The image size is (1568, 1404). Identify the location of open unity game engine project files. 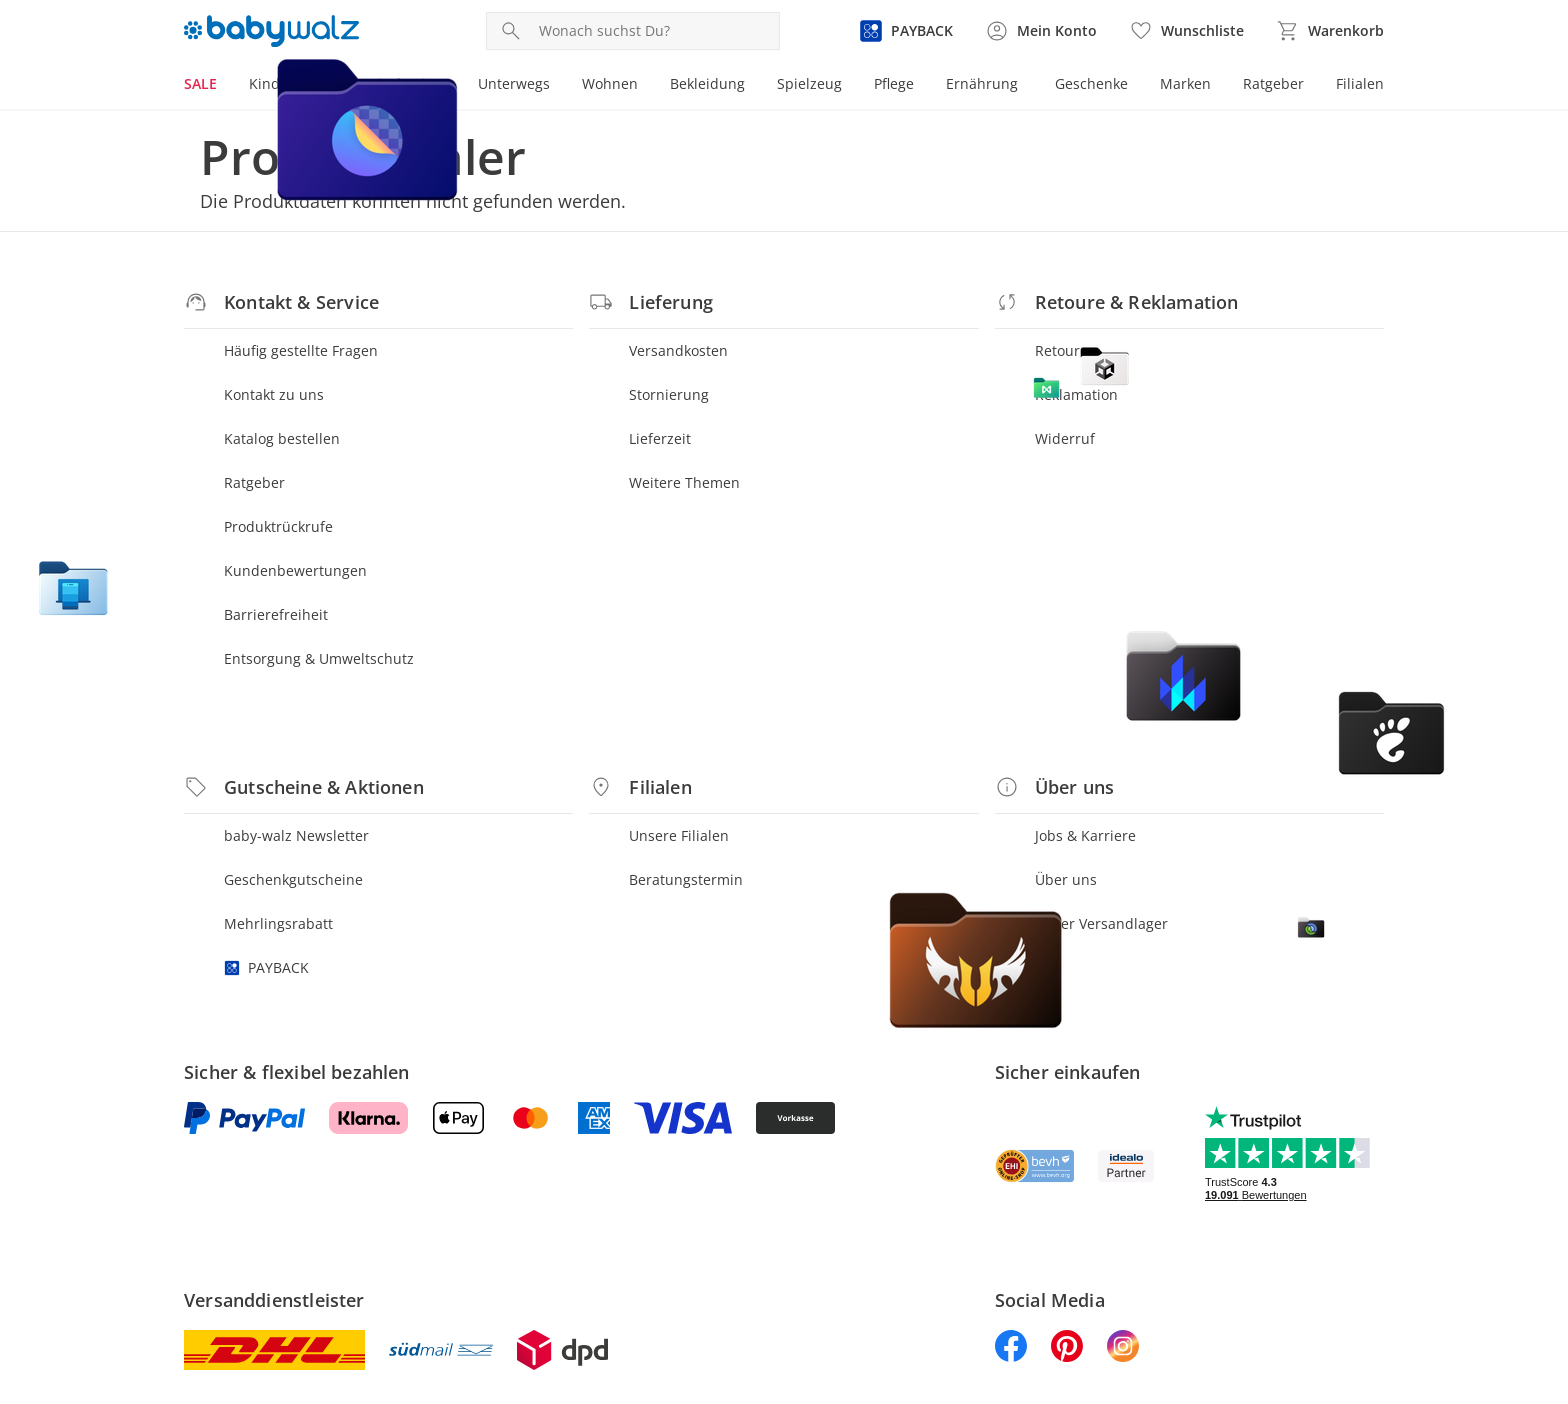
(1104, 367).